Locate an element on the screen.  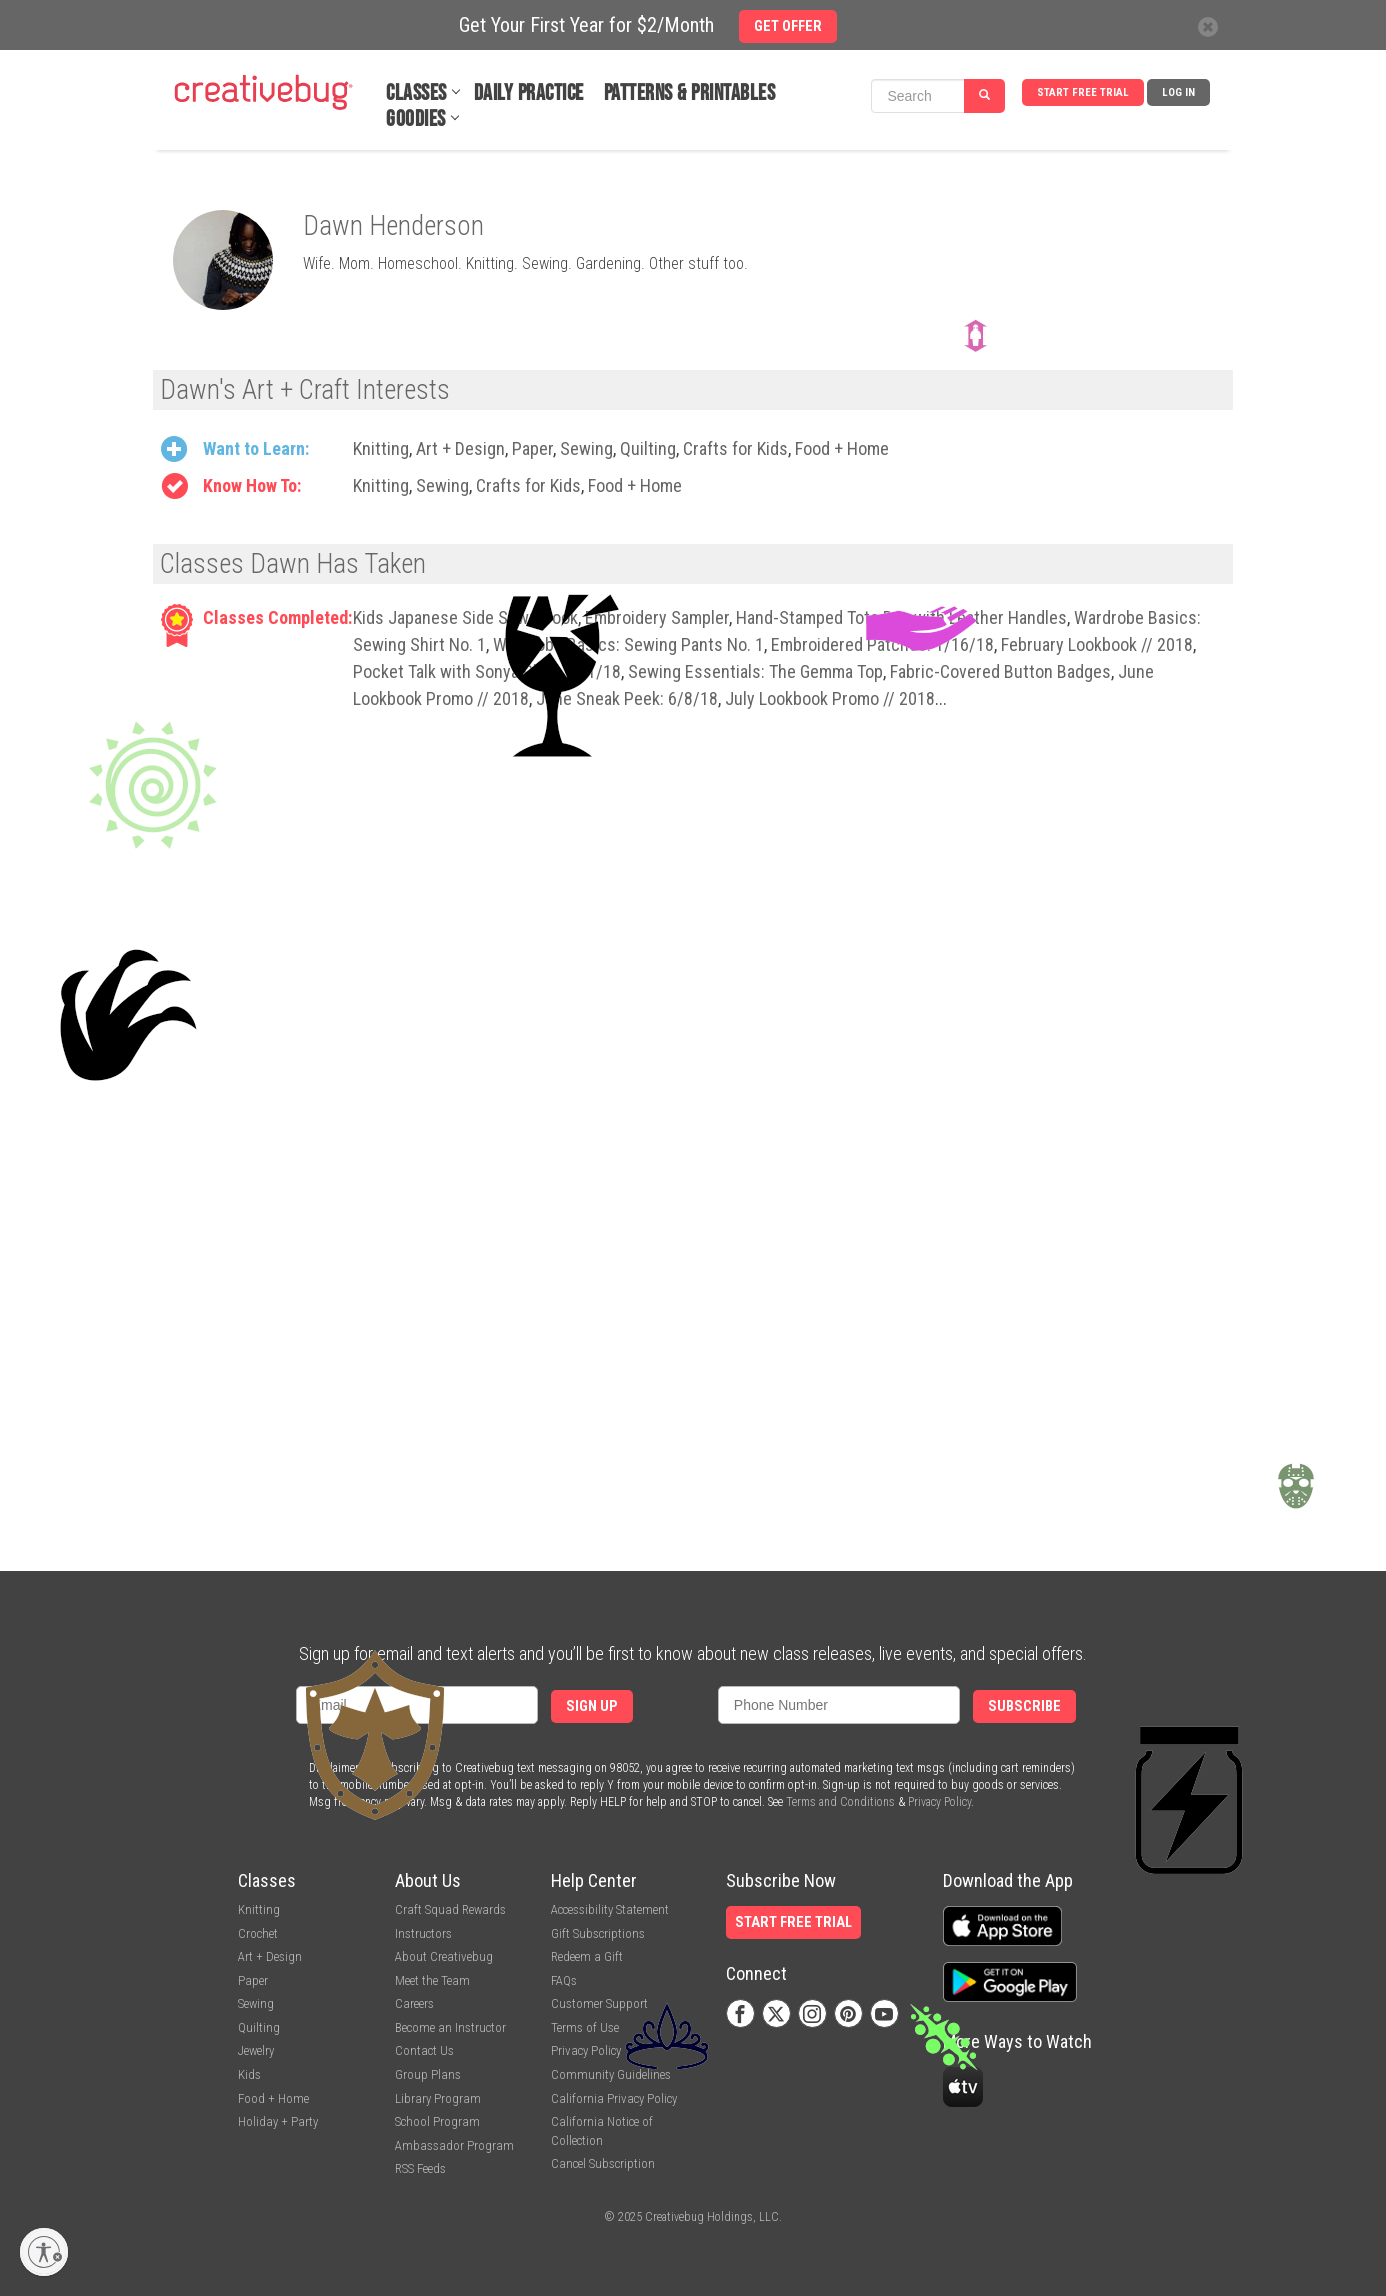
use a stored power-up or energy boost is located at coordinates (1187, 1798).